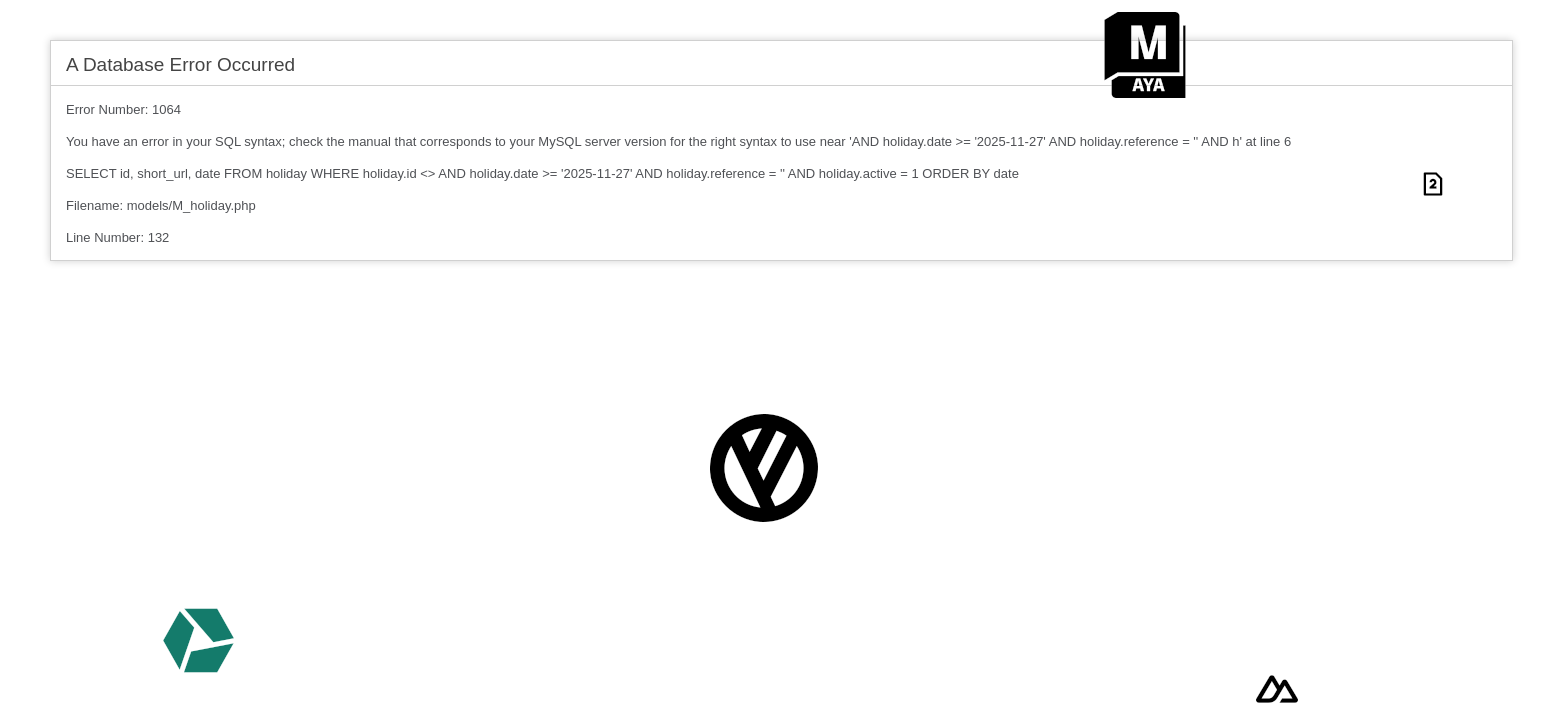  I want to click on fozzy hosting service logo, so click(764, 468).